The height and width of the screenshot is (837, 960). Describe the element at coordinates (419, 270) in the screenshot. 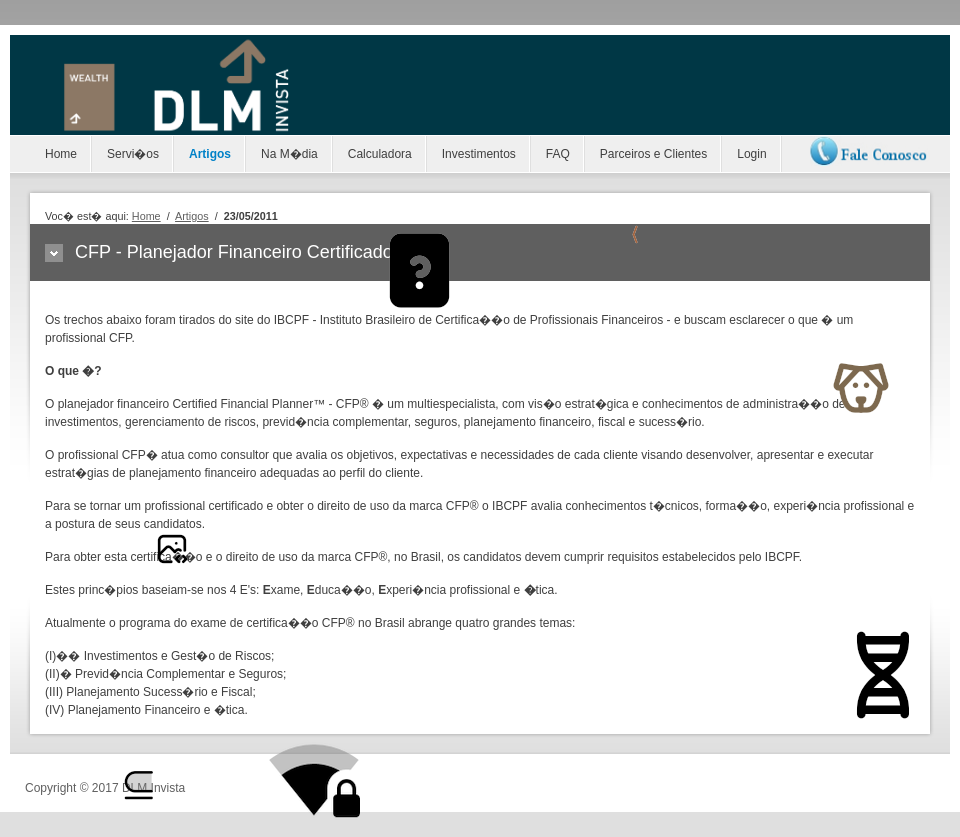

I see `unknown or unrecognized device detected` at that location.